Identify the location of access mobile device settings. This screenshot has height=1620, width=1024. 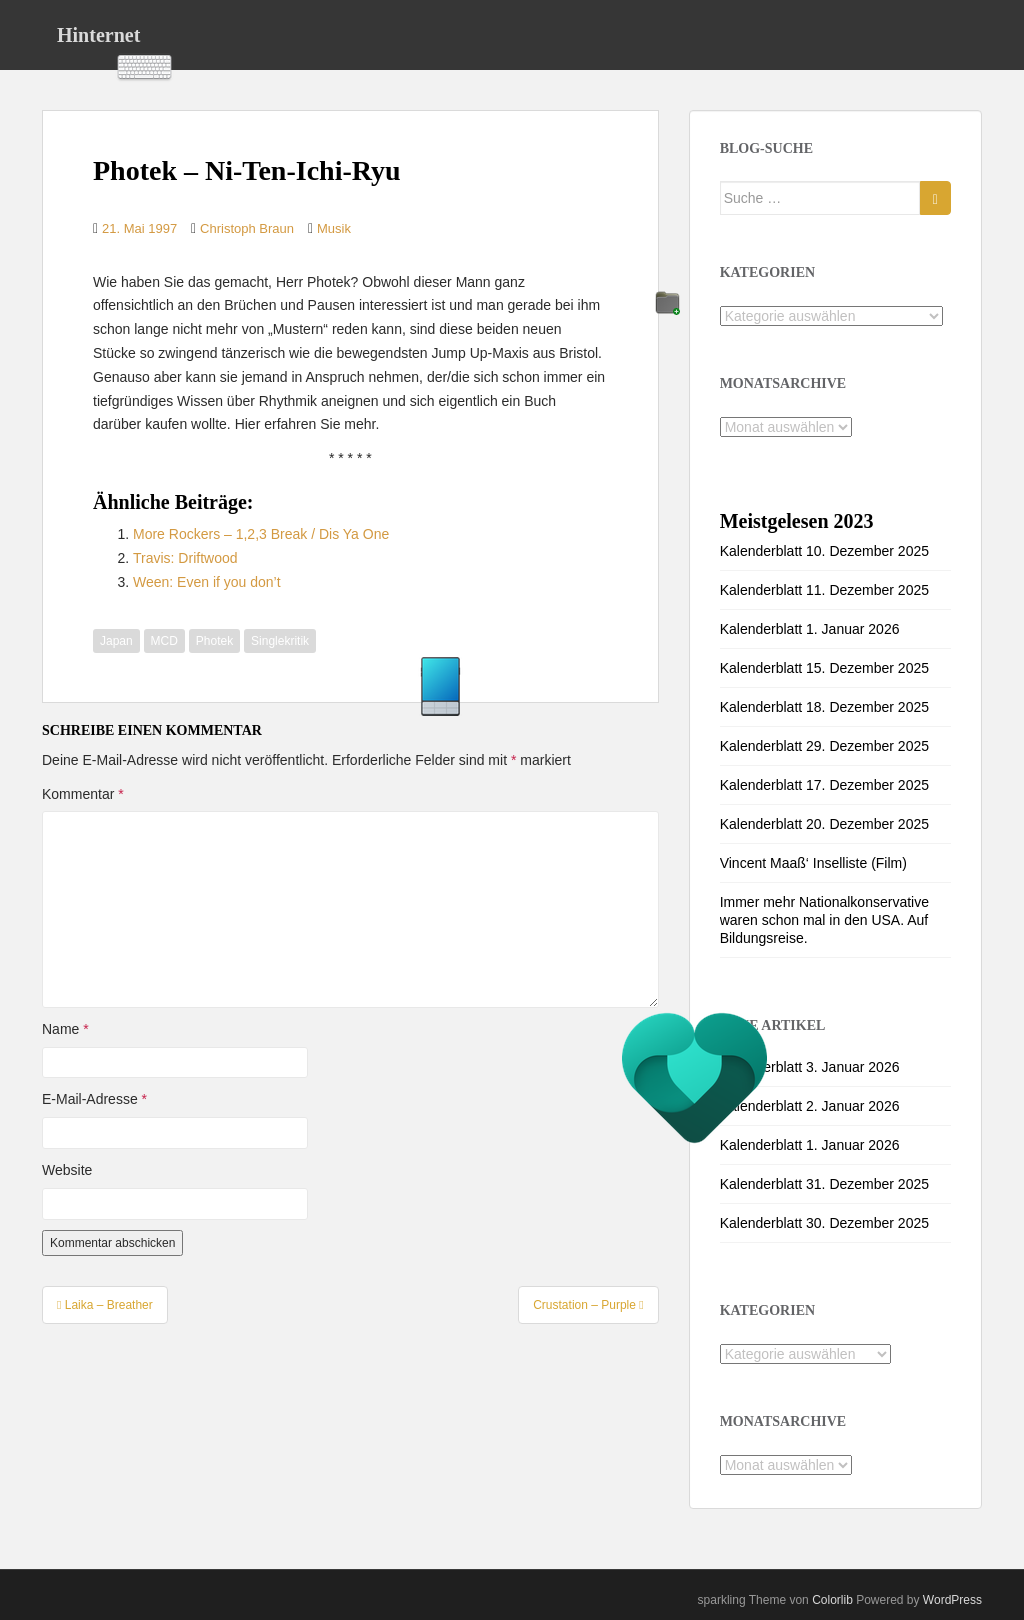
(440, 686).